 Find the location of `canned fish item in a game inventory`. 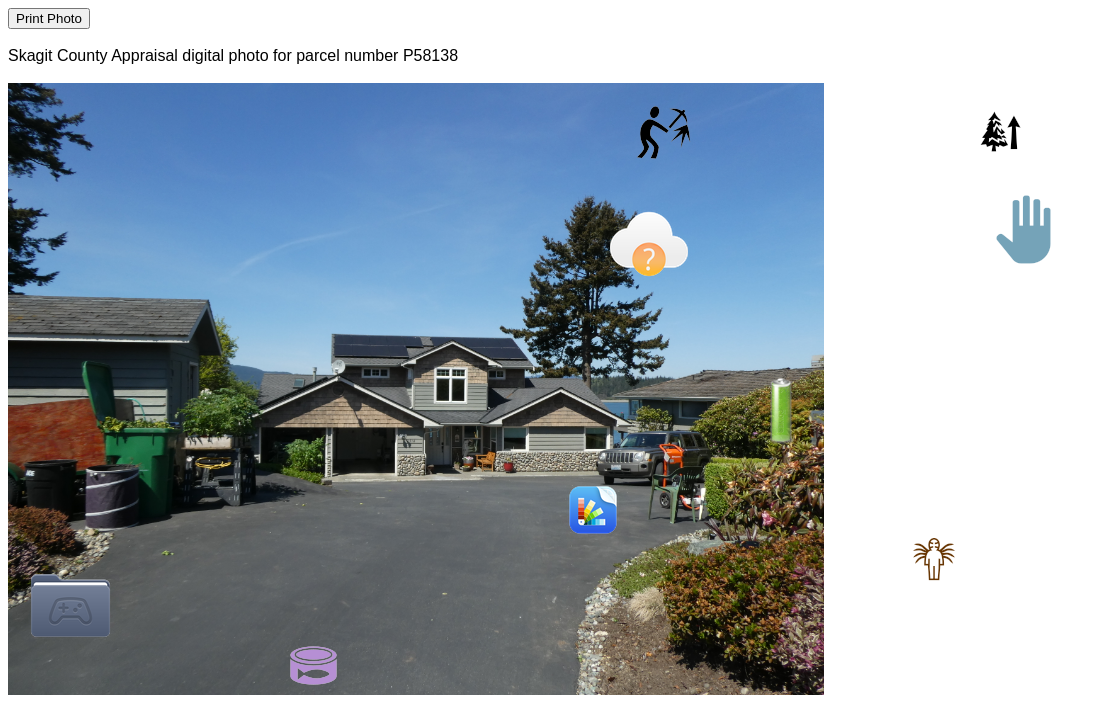

canned fish item in a game inventory is located at coordinates (313, 665).